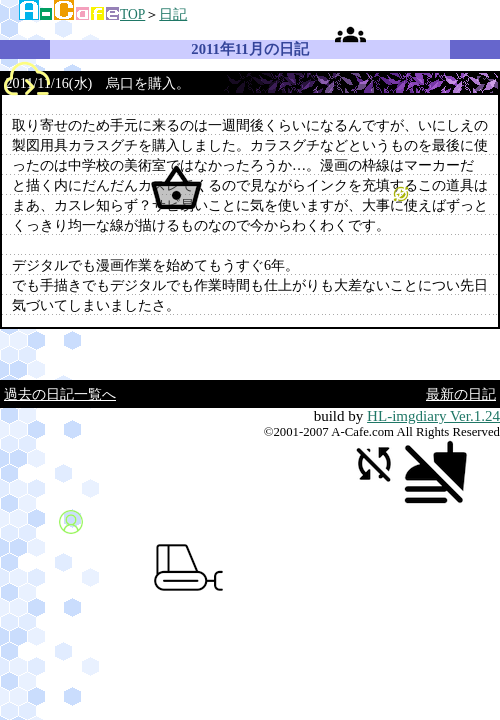 Image resolution: width=500 pixels, height=720 pixels. What do you see at coordinates (374, 463) in the screenshot?
I see `sync is disabled or turned off` at bounding box center [374, 463].